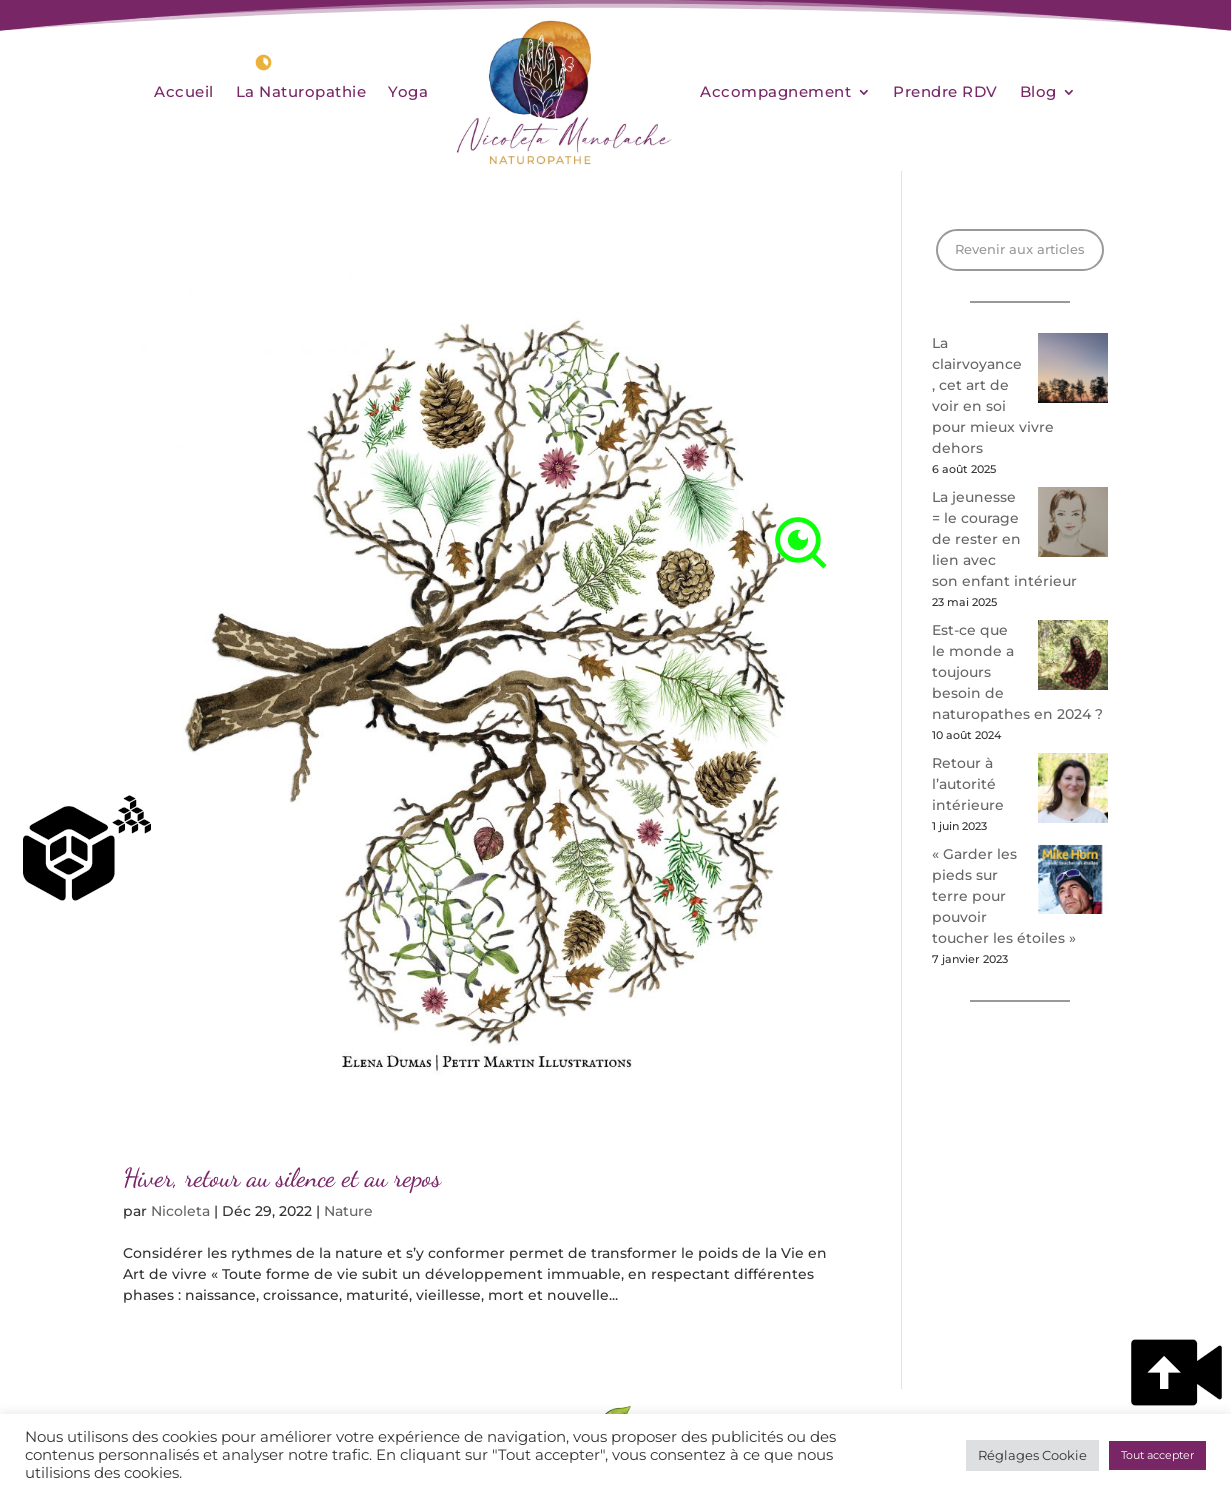  I want to click on upload a video file, so click(1176, 1372).